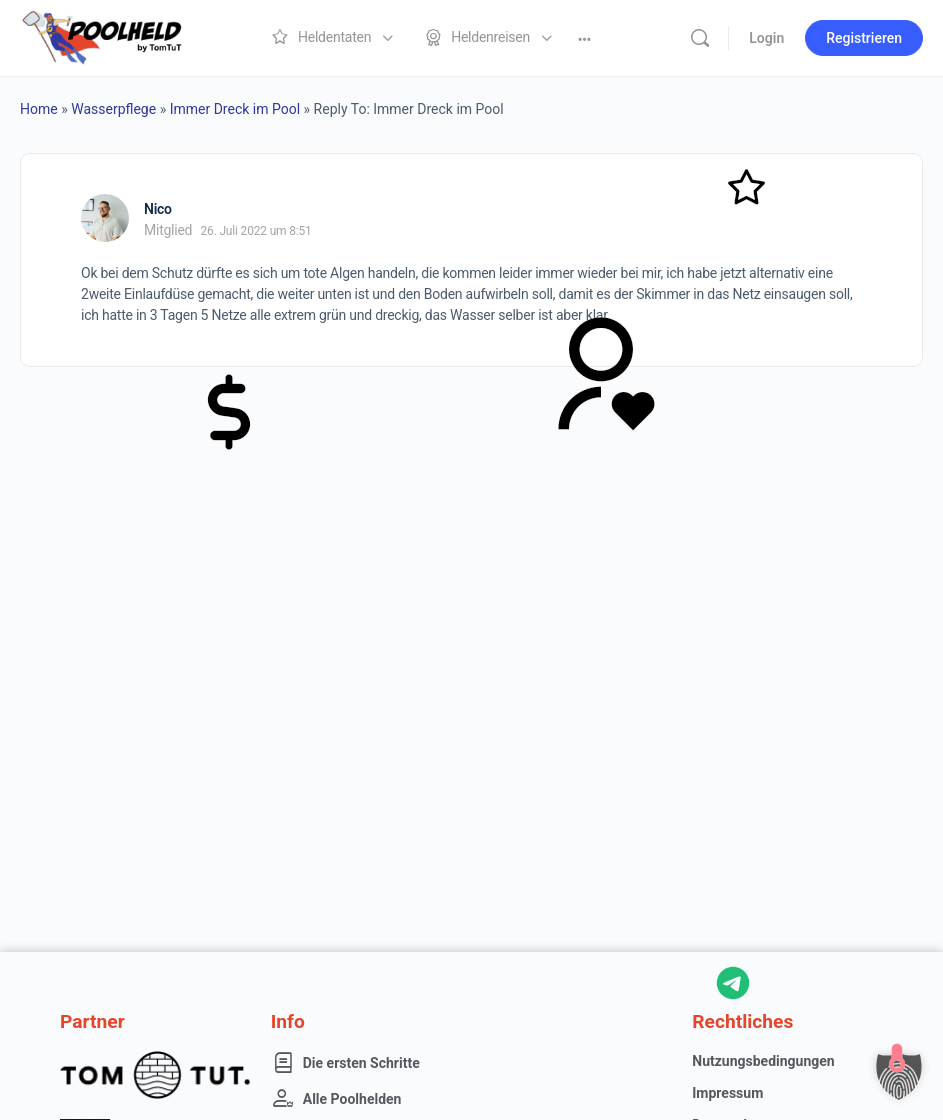  I want to click on view your favorite contacts, so click(601, 376).